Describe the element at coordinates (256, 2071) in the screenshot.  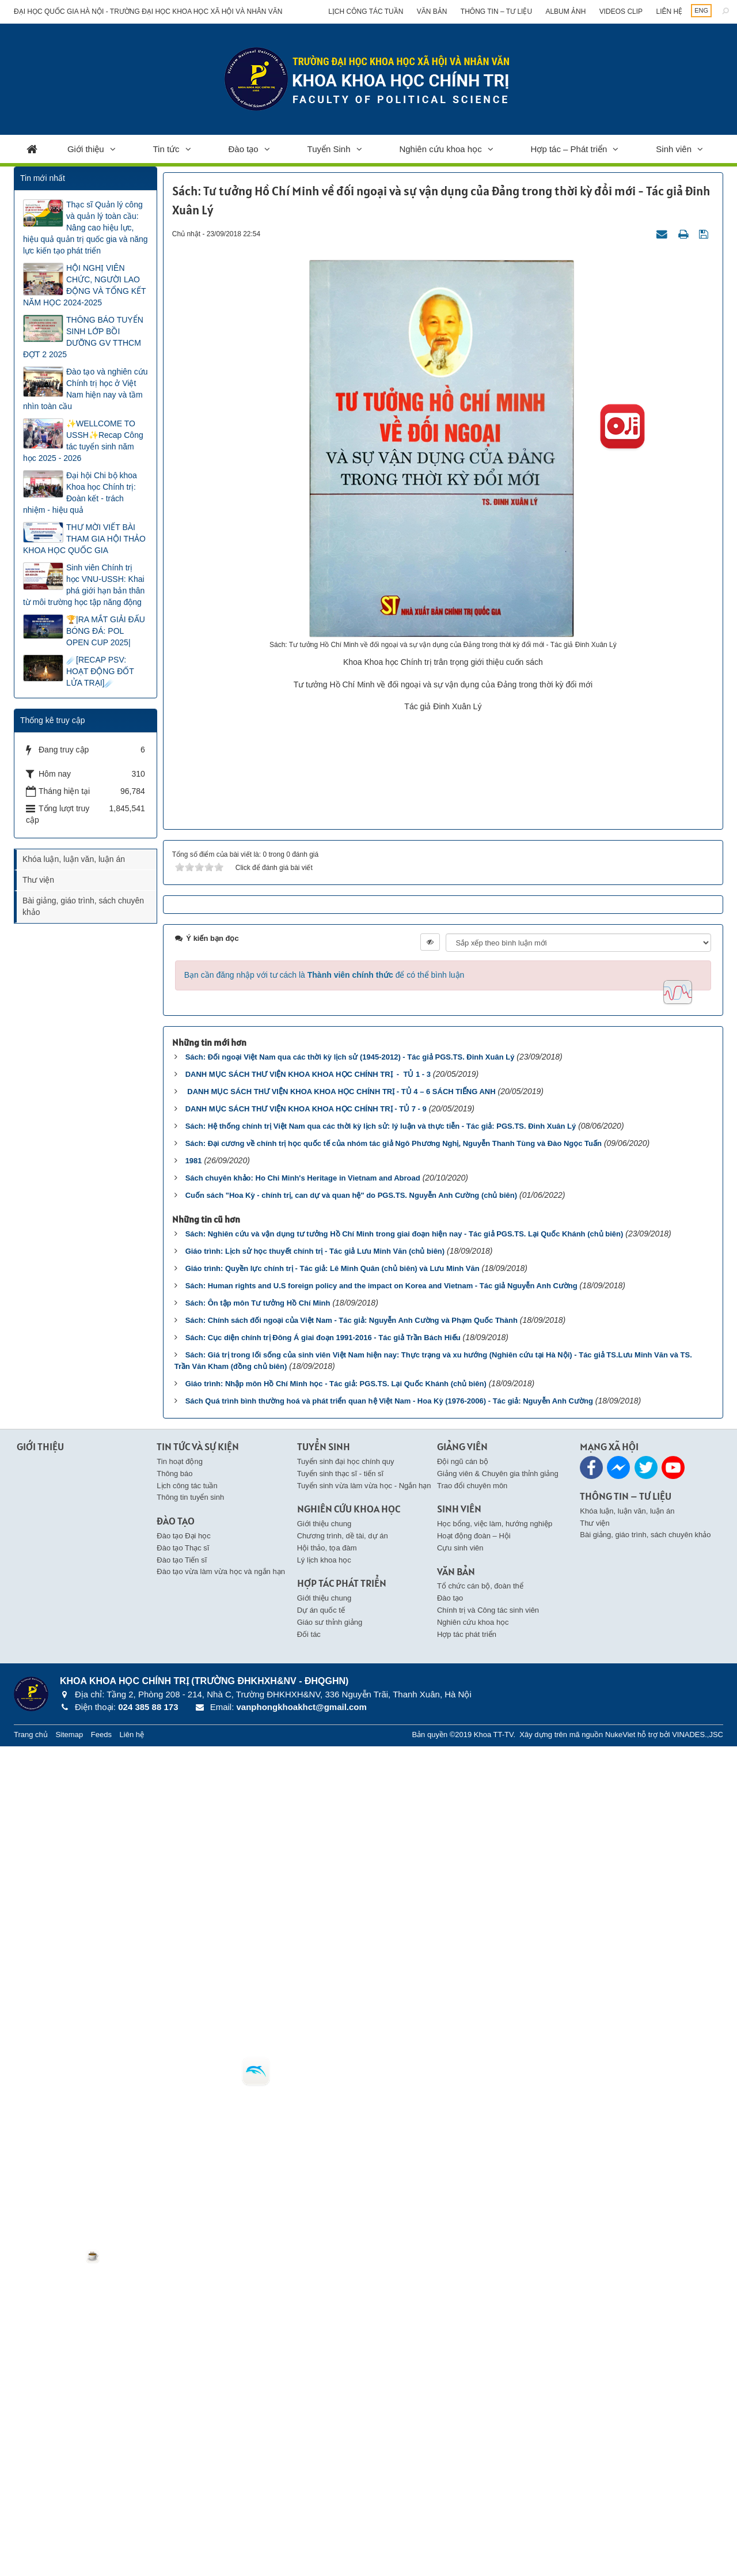
I see `open dolphin emulator app` at that location.